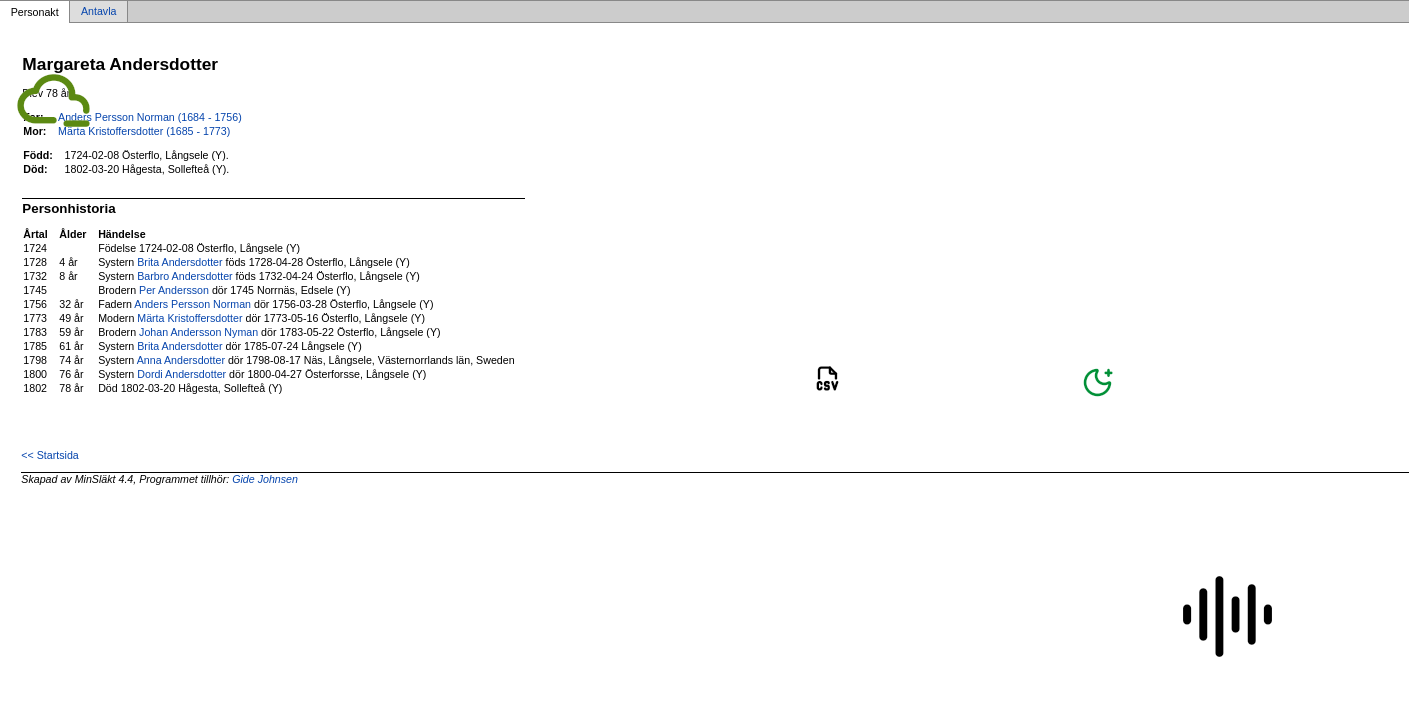 This screenshot has width=1409, height=720. I want to click on enable dark mode or night theme, so click(1097, 382).